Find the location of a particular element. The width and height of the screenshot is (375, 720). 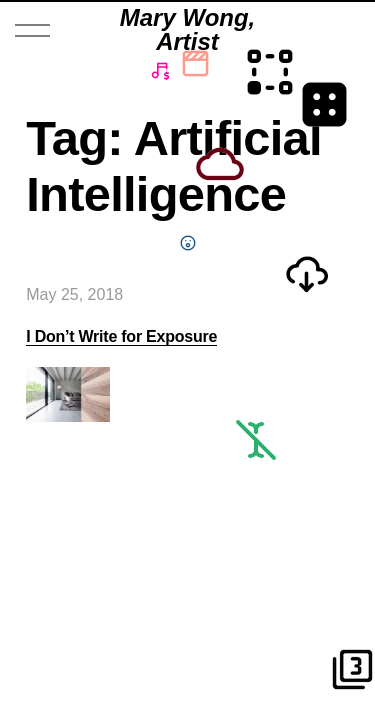

freeze the top row in a spreadsheet is located at coordinates (195, 63).